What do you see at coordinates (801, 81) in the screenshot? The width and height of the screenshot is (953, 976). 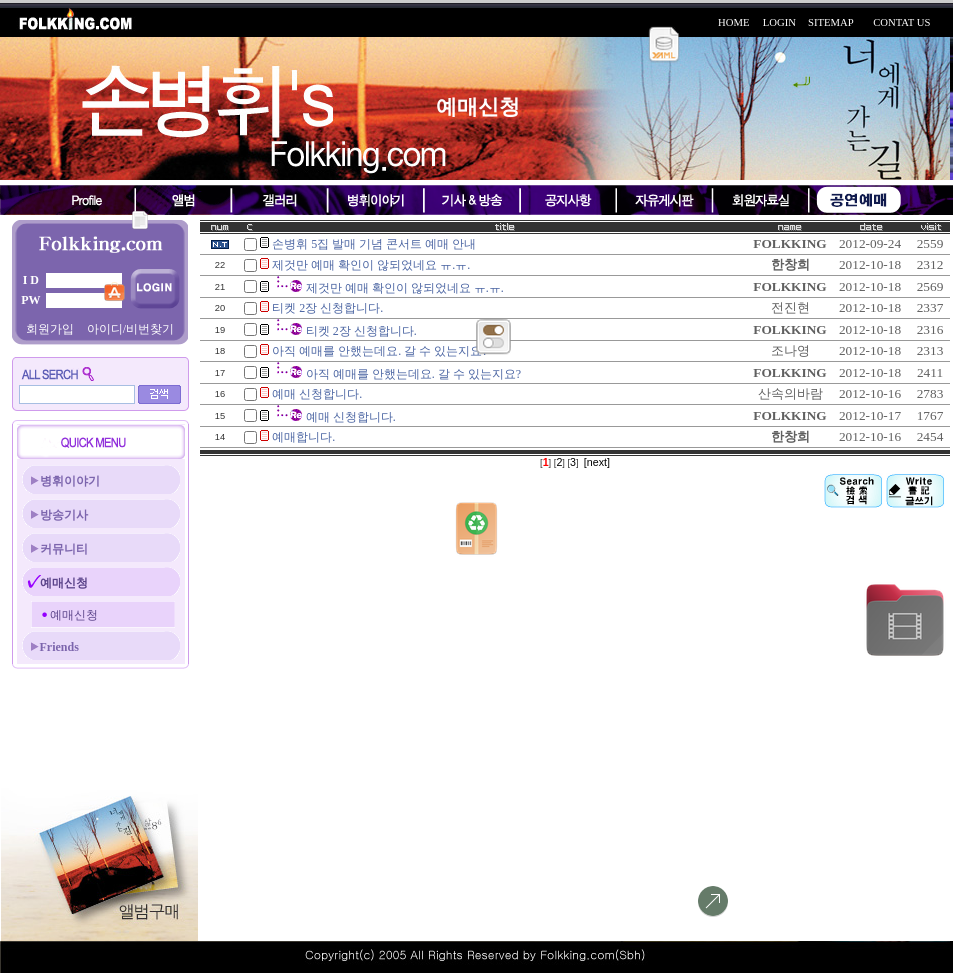 I see `reply to all recipients of an email` at bounding box center [801, 81].